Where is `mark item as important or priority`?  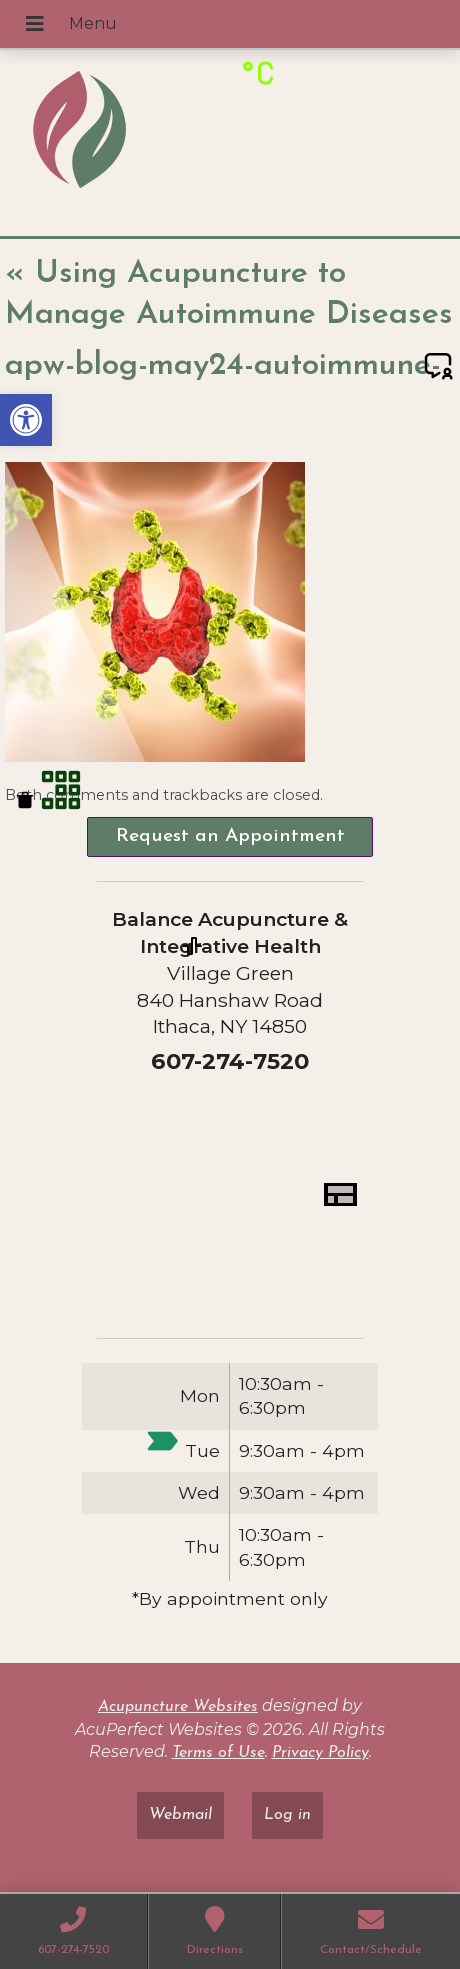
mark item as important or priority is located at coordinates (162, 1441).